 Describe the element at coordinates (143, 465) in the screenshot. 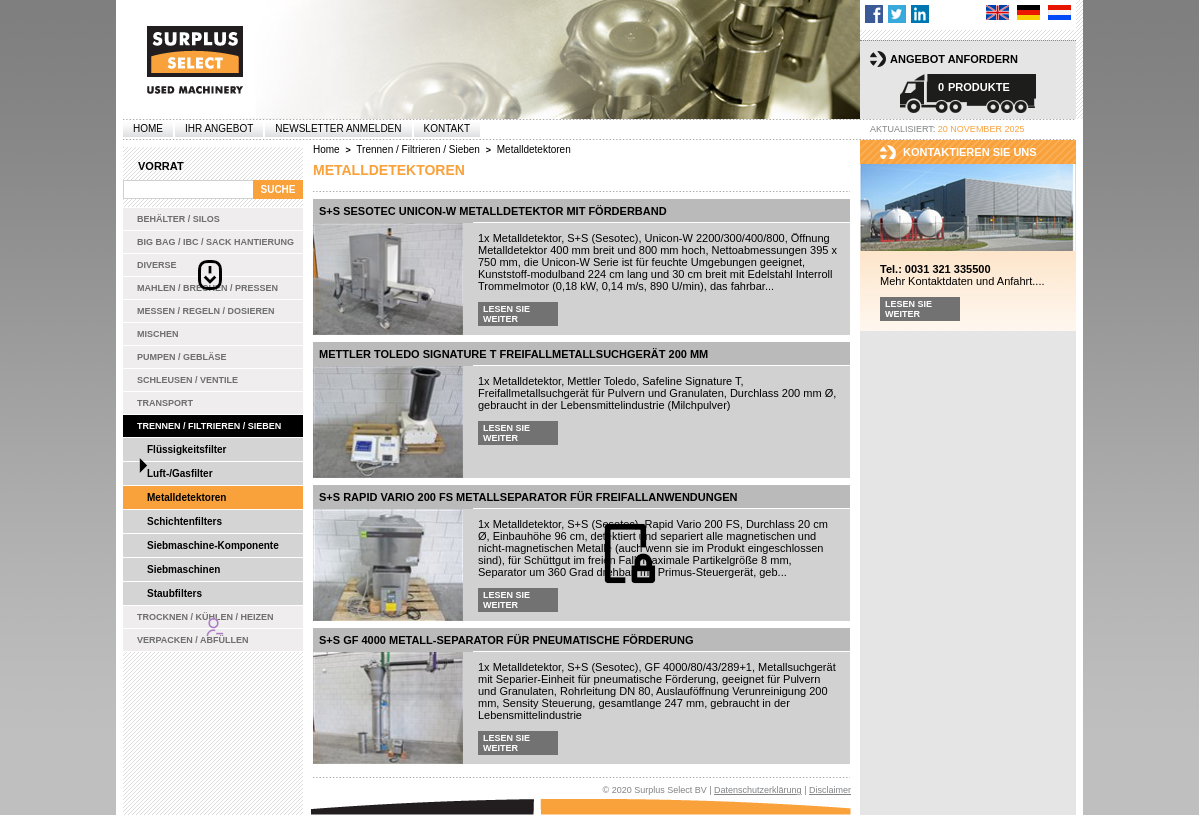

I see `expand a collapsed menu or section` at that location.